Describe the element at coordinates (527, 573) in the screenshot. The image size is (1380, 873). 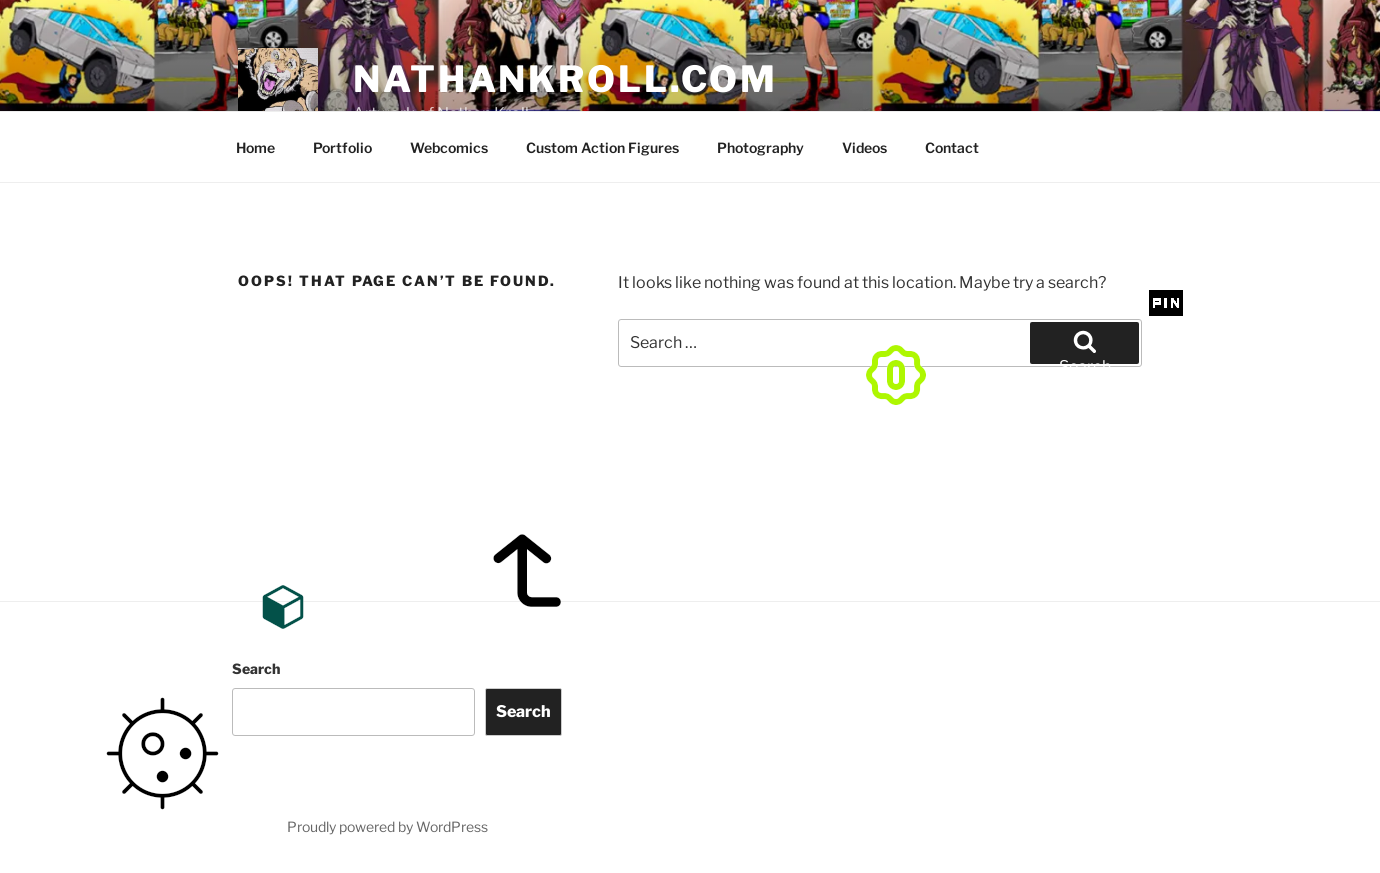
I see `go back and up in navigation hierarchy` at that location.